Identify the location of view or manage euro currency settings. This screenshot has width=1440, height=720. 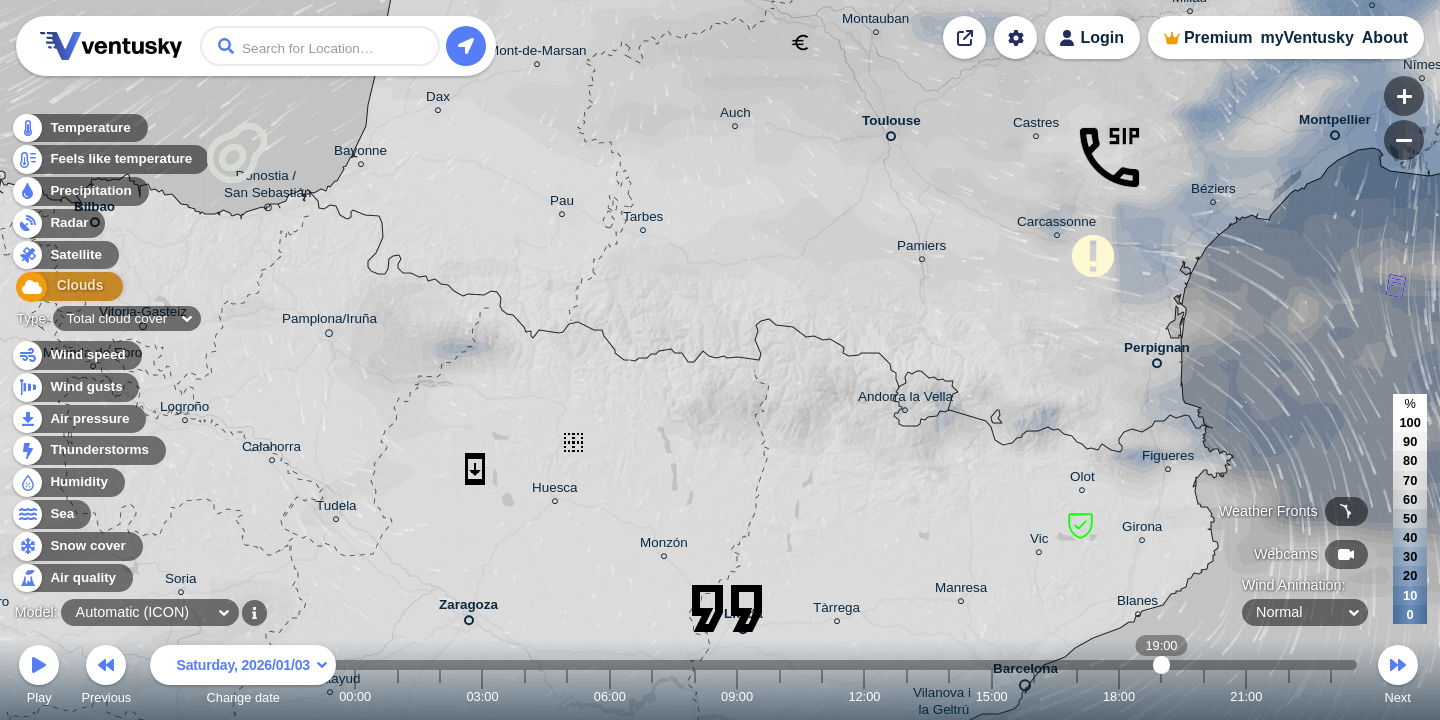
(800, 42).